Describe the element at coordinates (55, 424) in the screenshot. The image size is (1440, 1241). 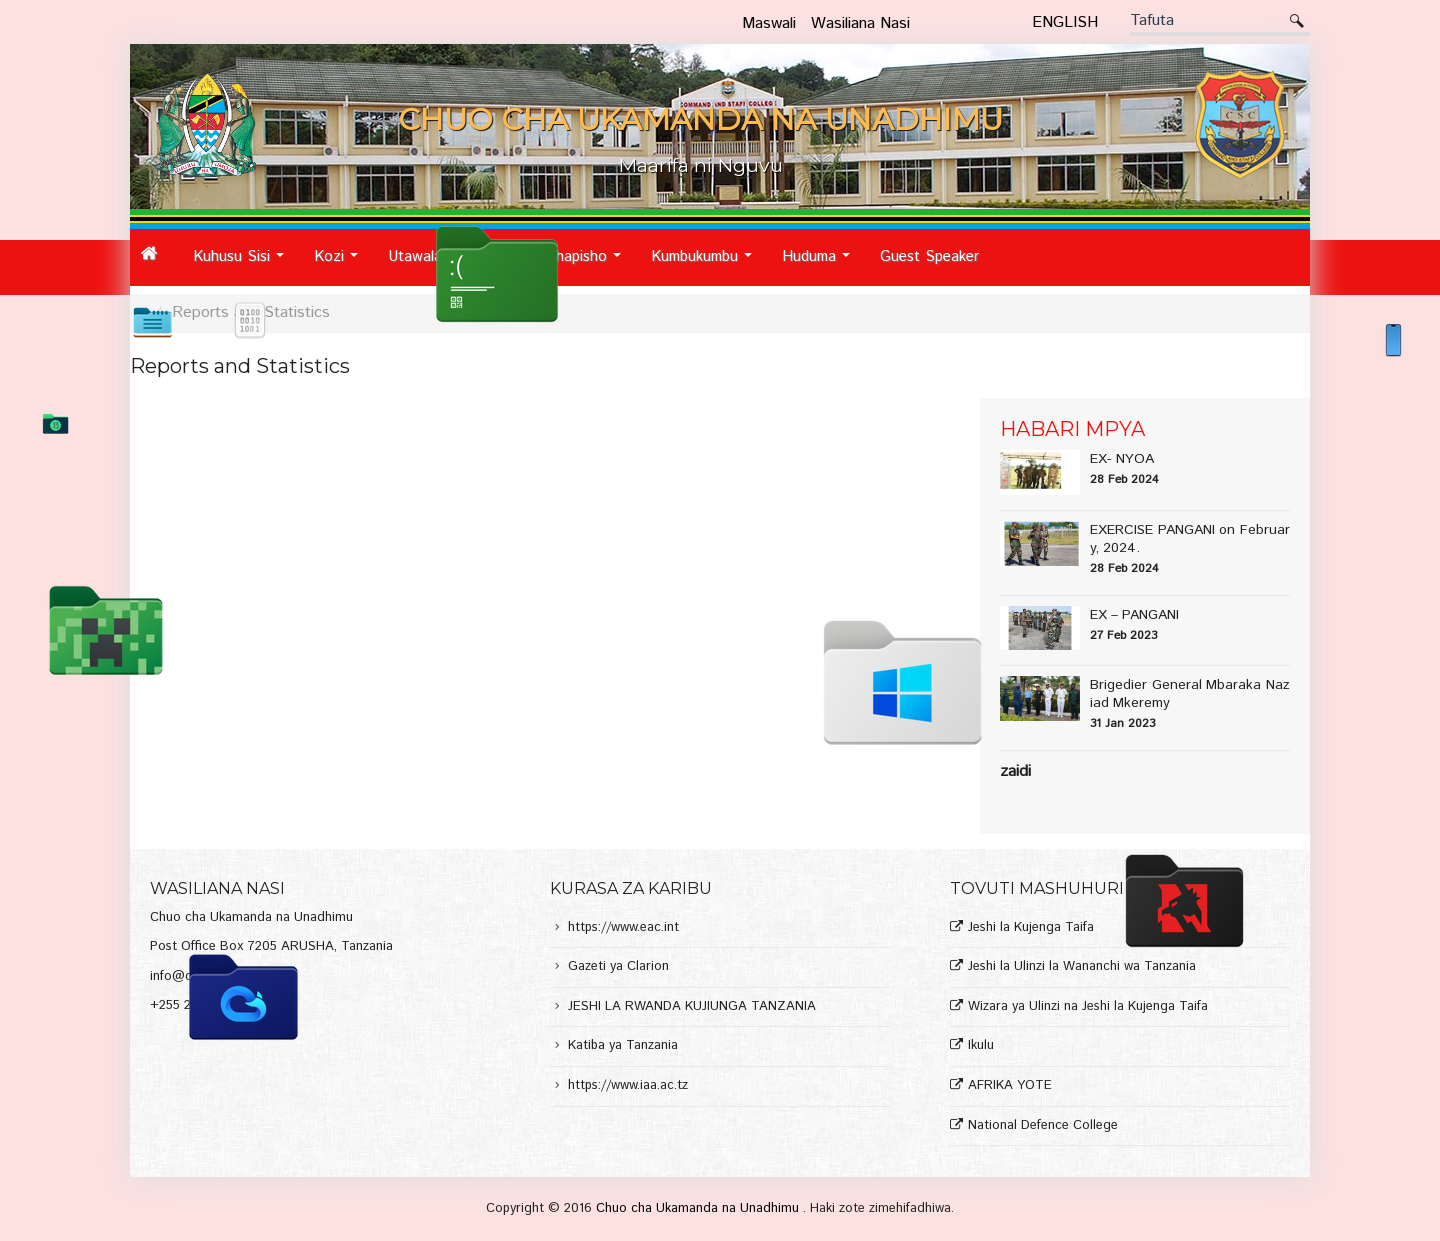
I see `folder containing android 13 related files` at that location.